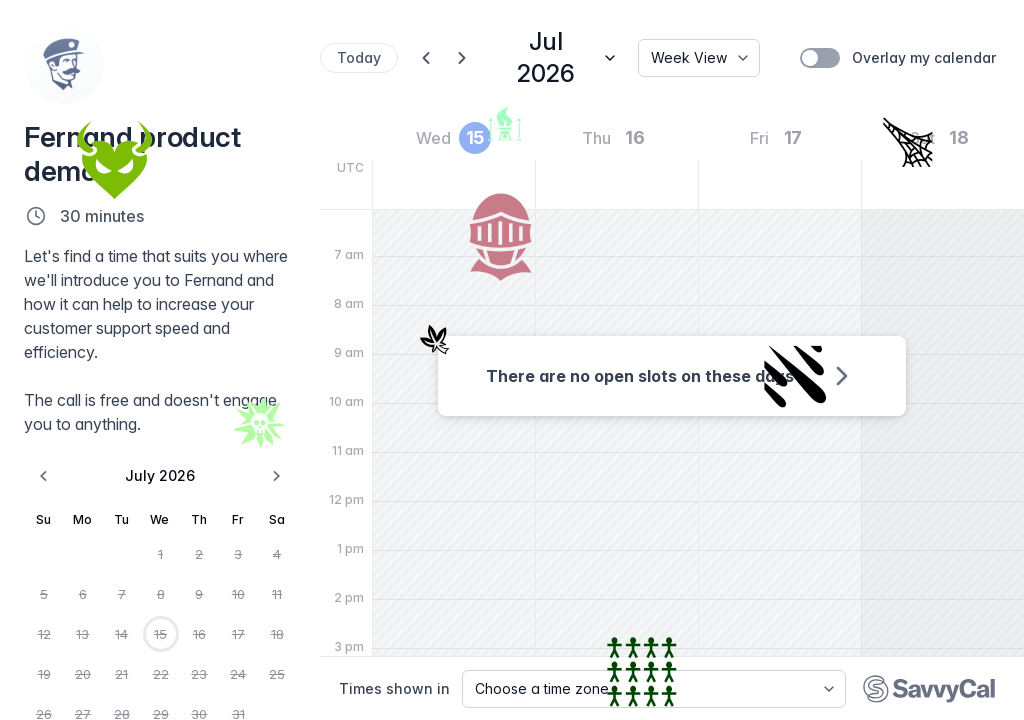 The width and height of the screenshot is (1024, 720). I want to click on access fire shrine location in game, so click(505, 123).